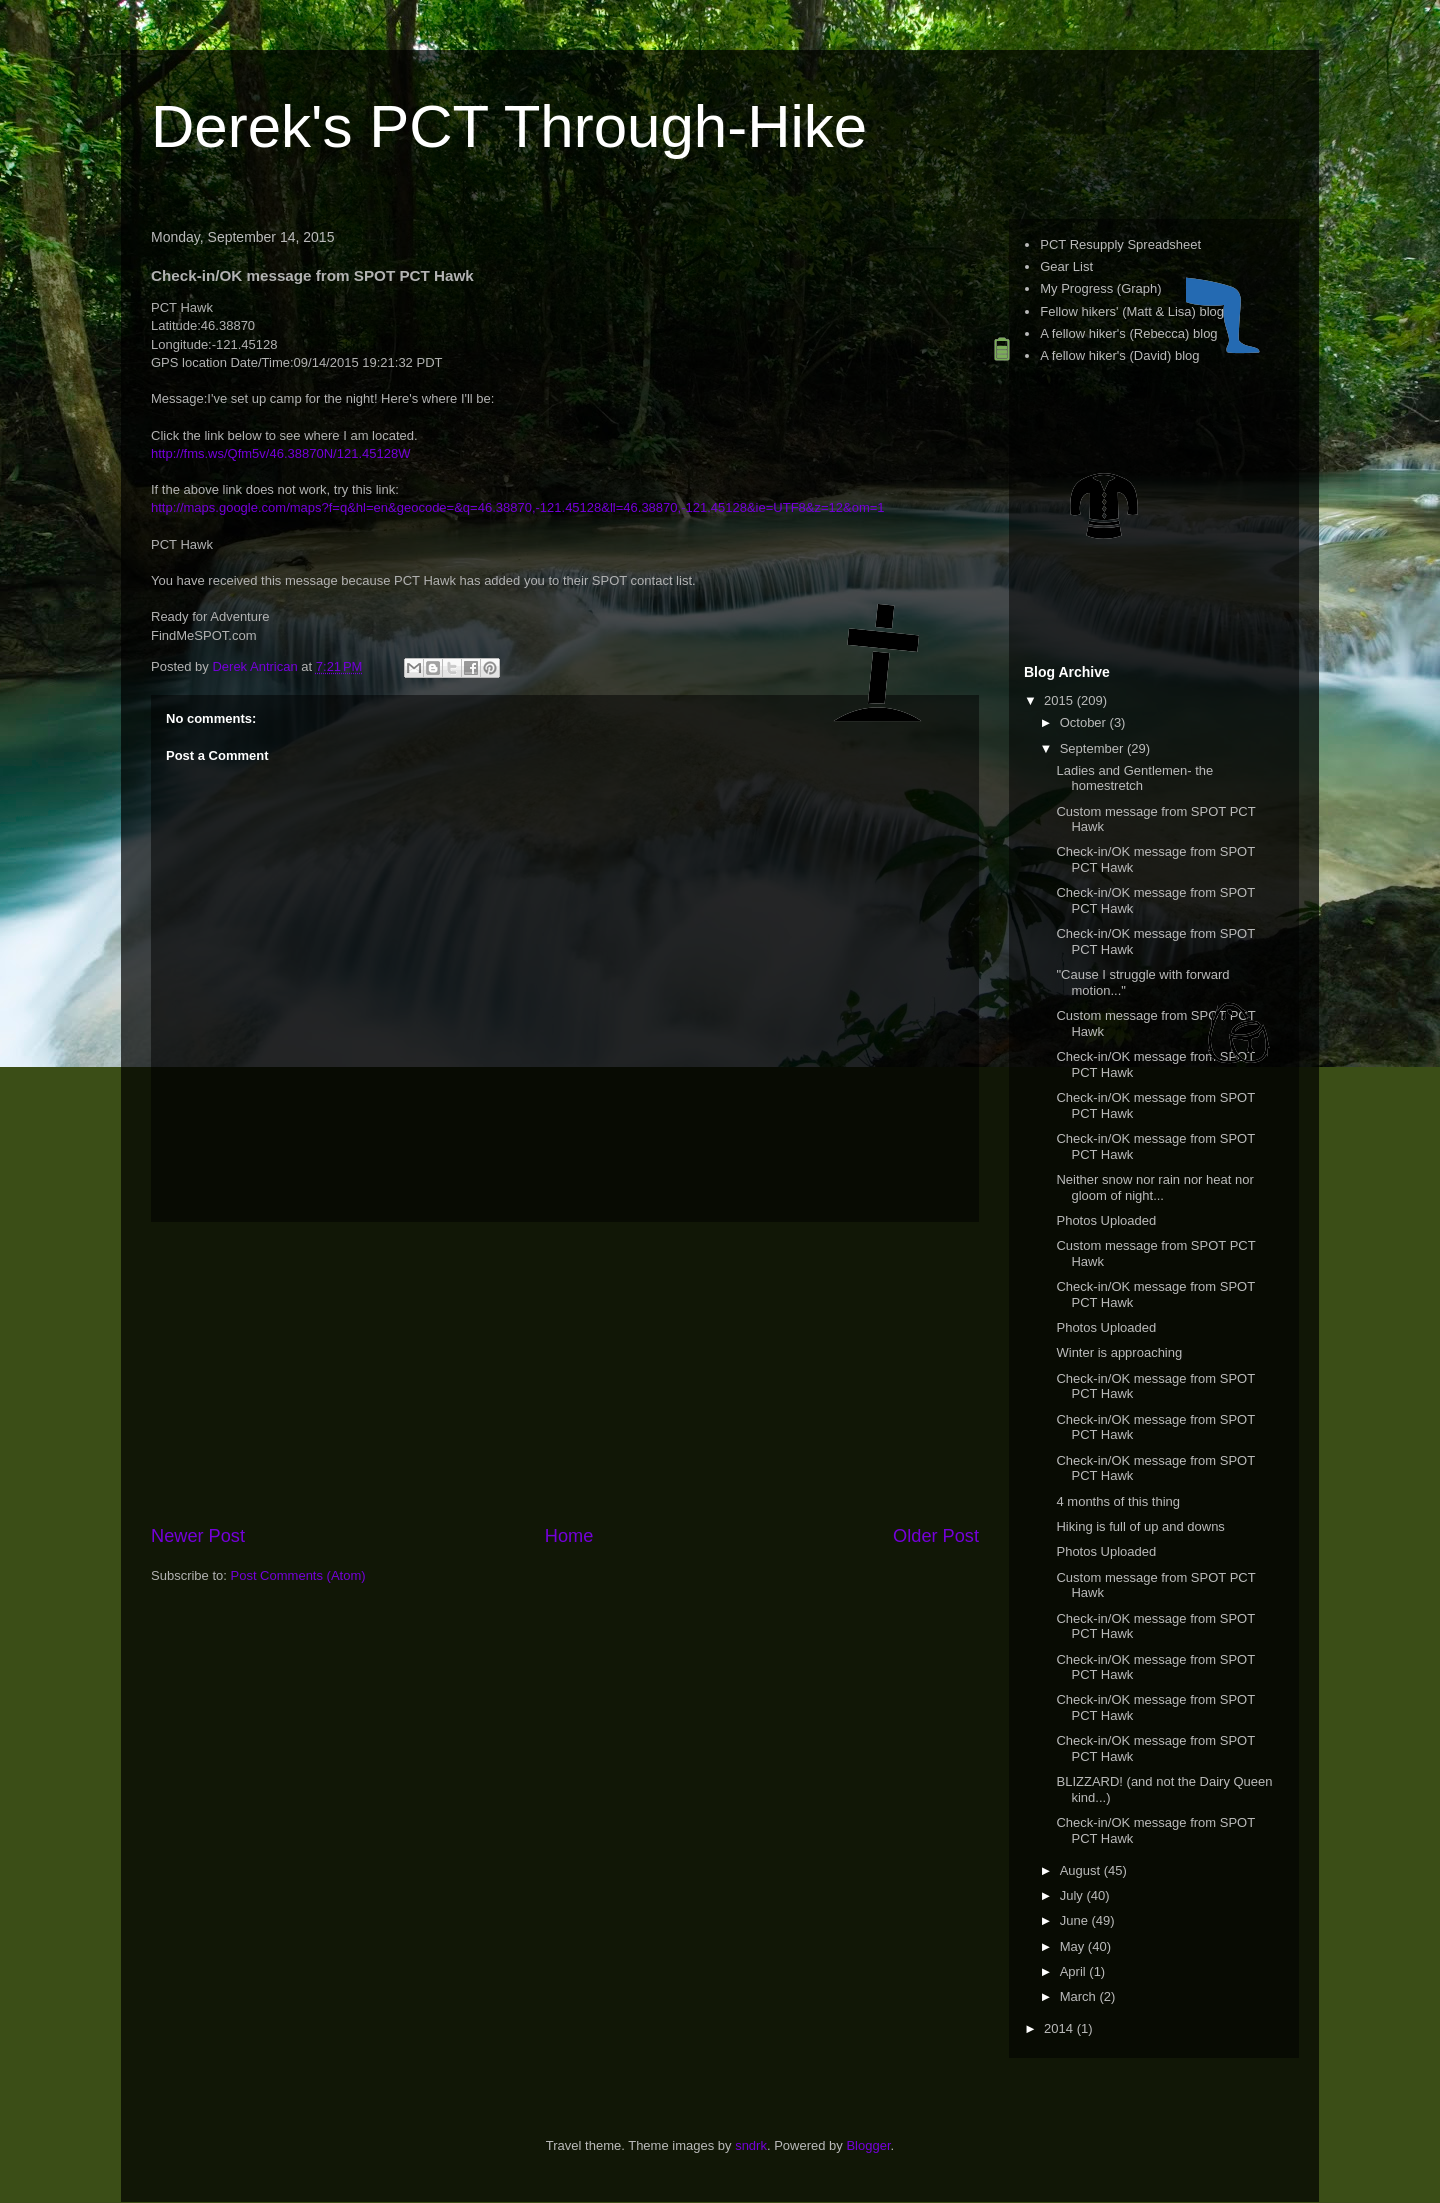 The height and width of the screenshot is (2203, 1440). What do you see at coordinates (1002, 349) in the screenshot?
I see `indicates battery level at 75% charge` at bounding box center [1002, 349].